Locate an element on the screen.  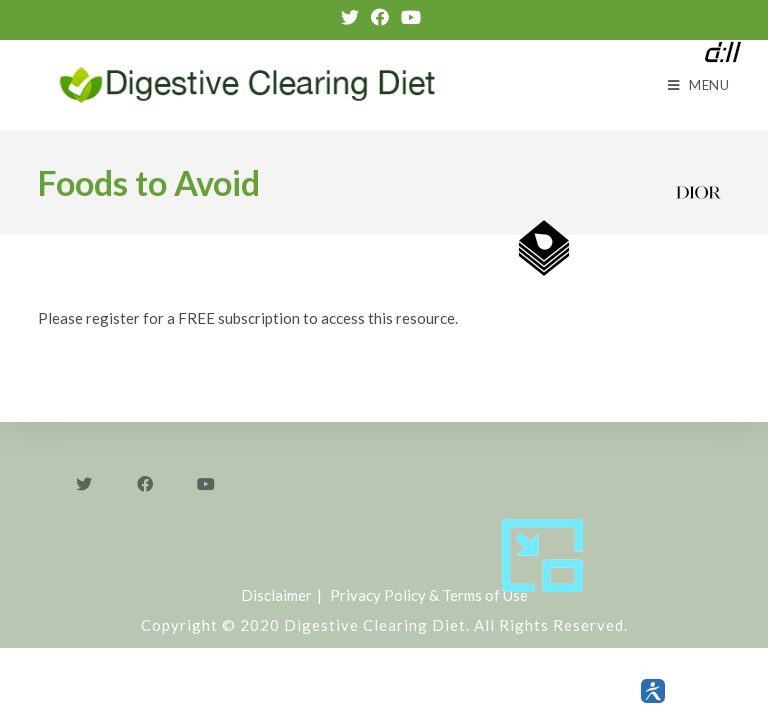
cmplid brand logo is located at coordinates (723, 52).